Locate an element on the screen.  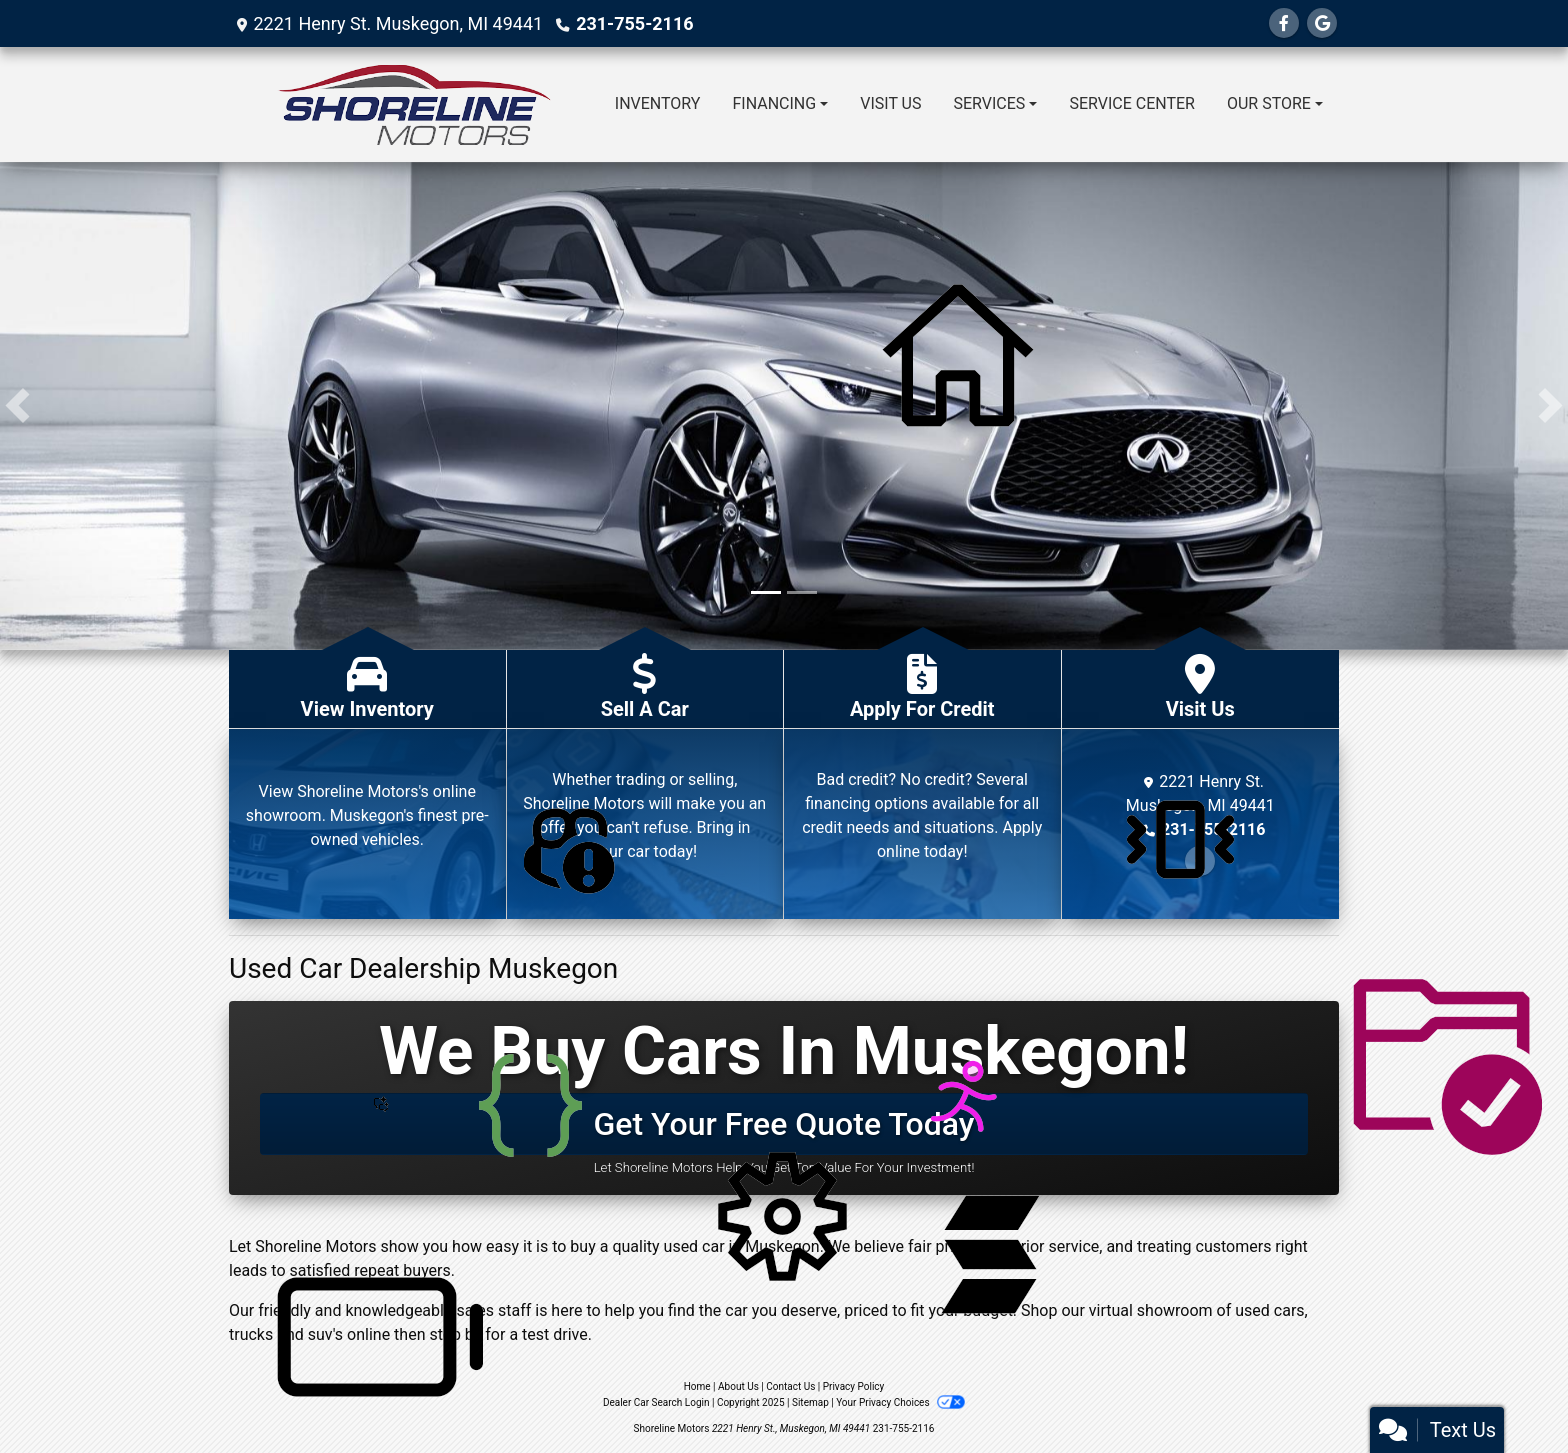
indicates a warning or issue with GitHub Copilot is located at coordinates (570, 849).